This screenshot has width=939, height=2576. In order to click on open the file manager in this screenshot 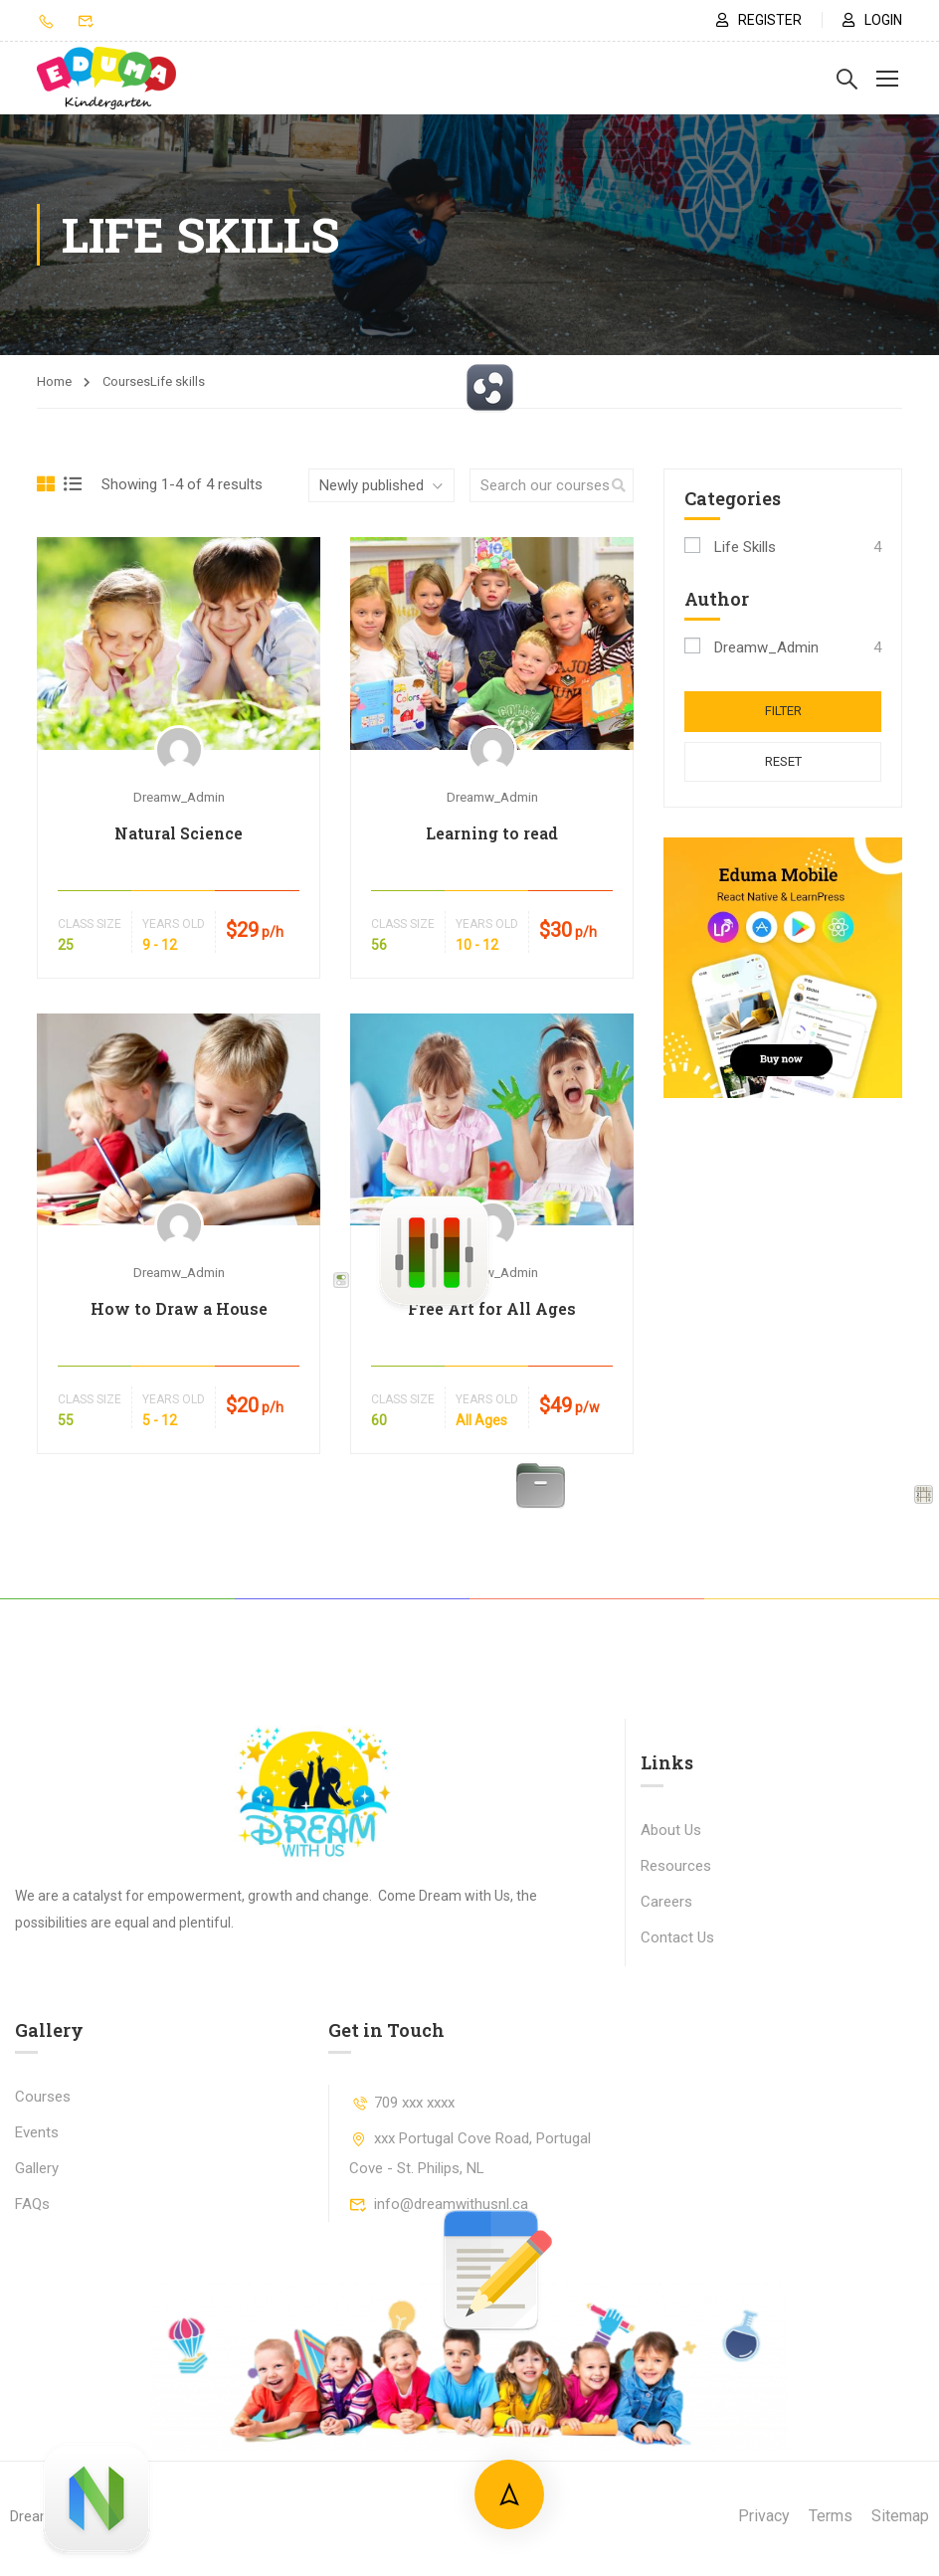, I will do `click(540, 1485)`.